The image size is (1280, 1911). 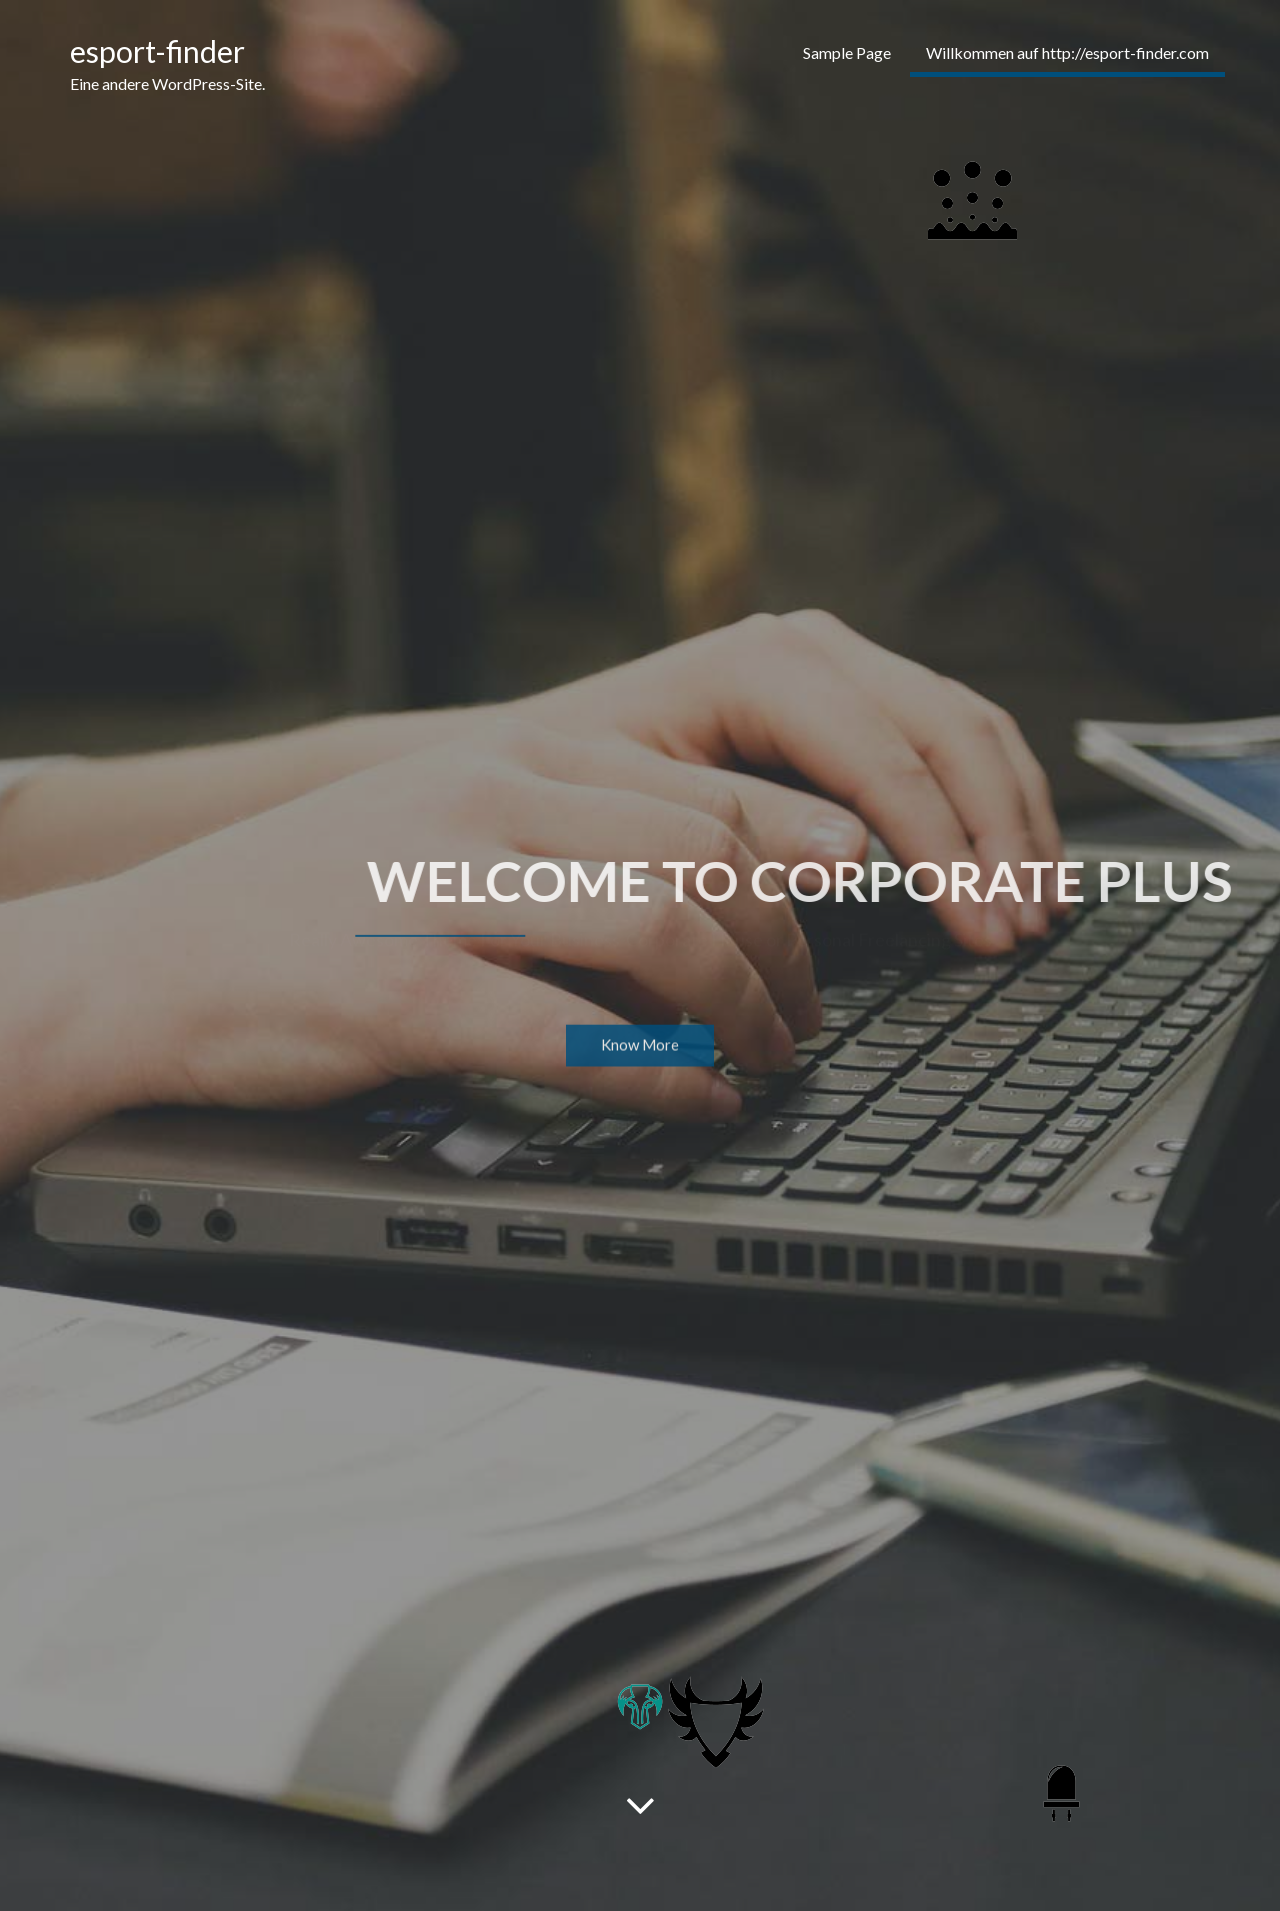 I want to click on indicates device power status, so click(x=1061, y=1793).